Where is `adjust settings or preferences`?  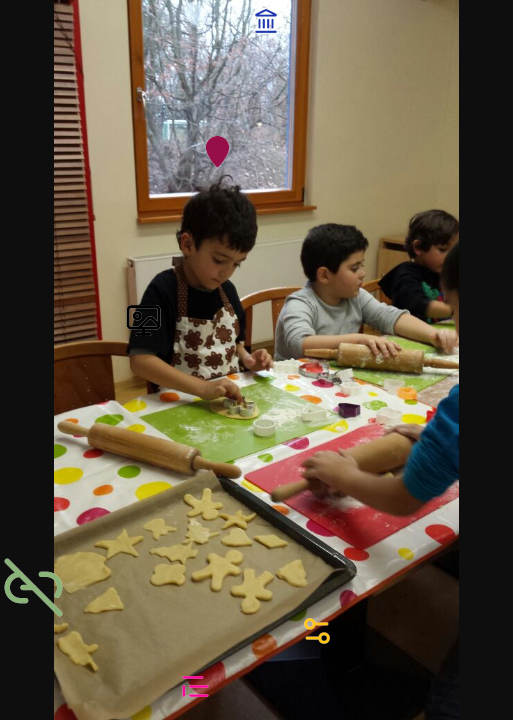 adjust settings or preferences is located at coordinates (317, 631).